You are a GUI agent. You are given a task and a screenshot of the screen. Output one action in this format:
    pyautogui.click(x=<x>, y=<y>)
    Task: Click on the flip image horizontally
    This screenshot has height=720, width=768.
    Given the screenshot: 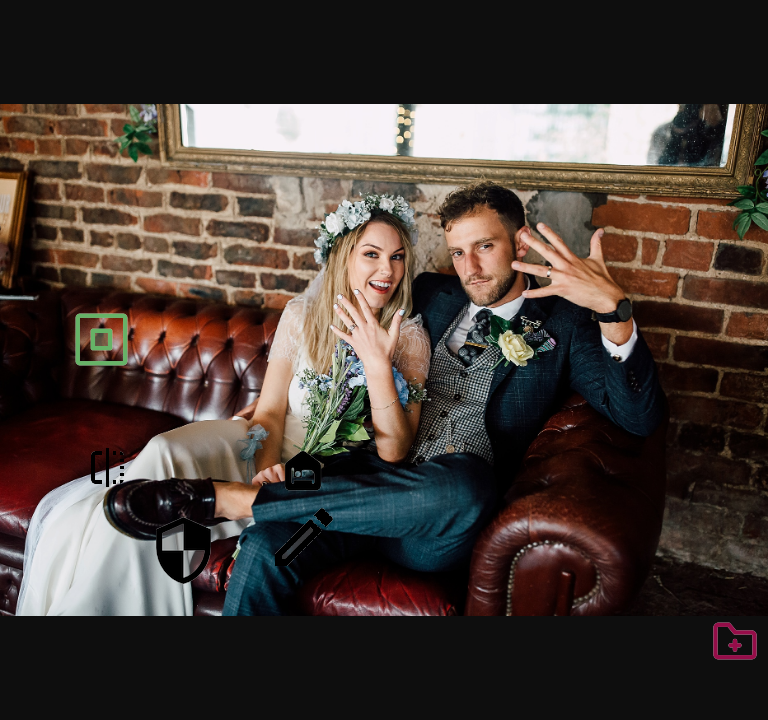 What is the action you would take?
    pyautogui.click(x=107, y=467)
    